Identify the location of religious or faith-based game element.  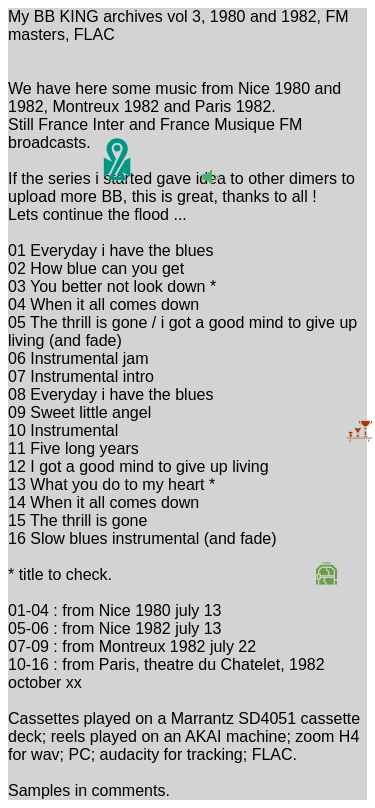
(117, 159).